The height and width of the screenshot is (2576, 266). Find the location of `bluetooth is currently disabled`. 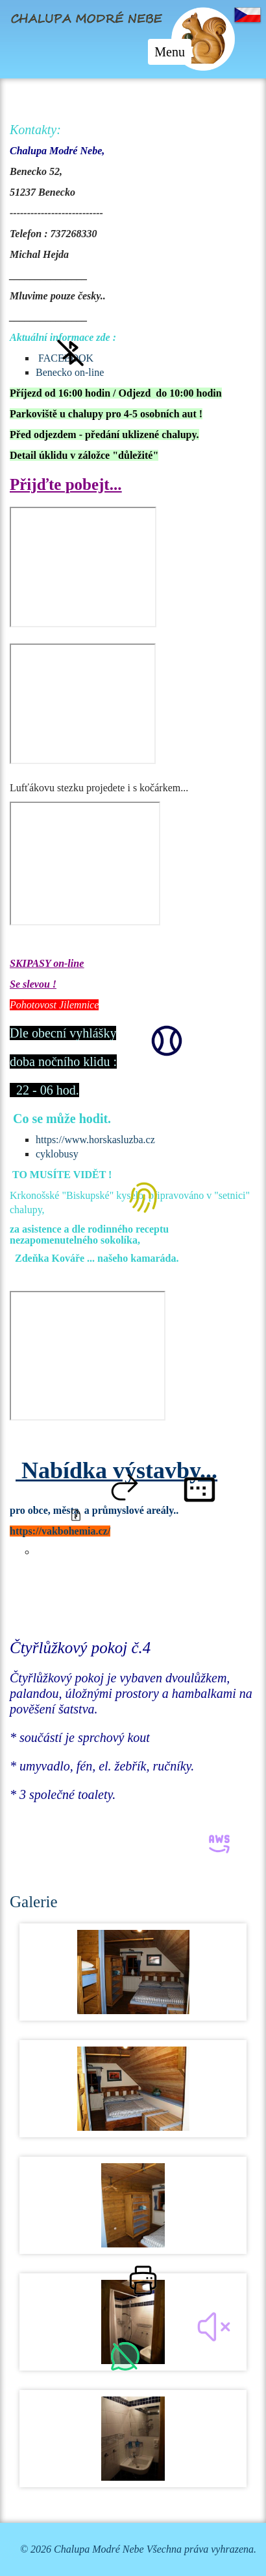

bluetooth is currently disabled is located at coordinates (70, 353).